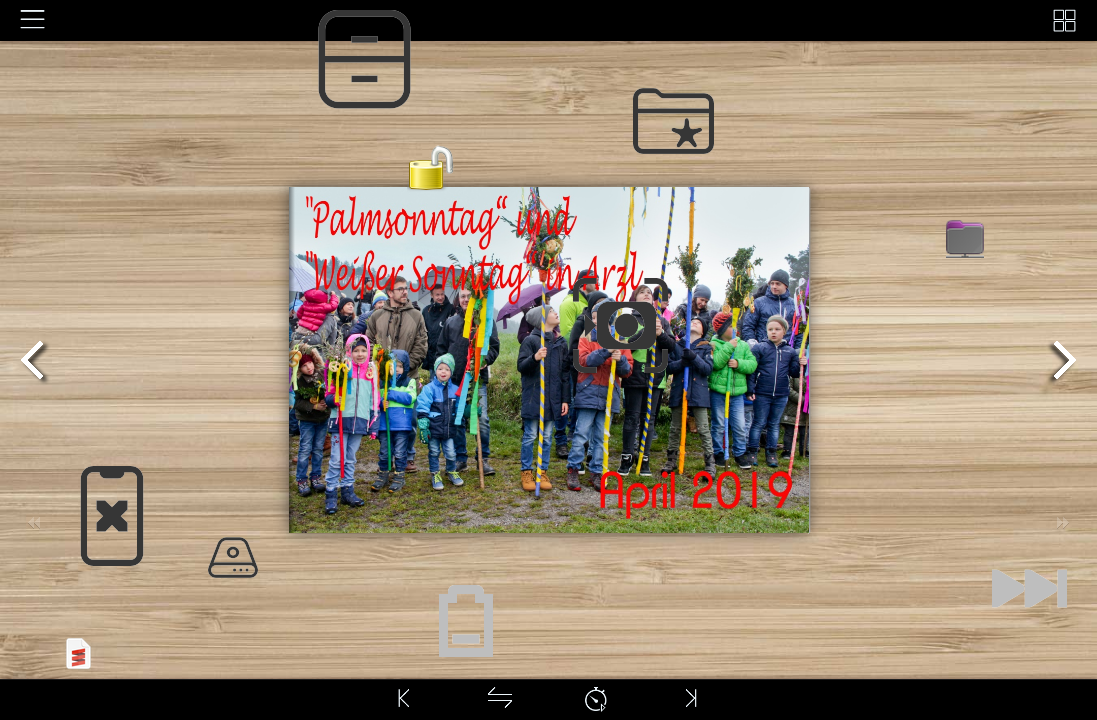 The image size is (1097, 720). I want to click on disconnect or unlink a paired device, so click(112, 516).